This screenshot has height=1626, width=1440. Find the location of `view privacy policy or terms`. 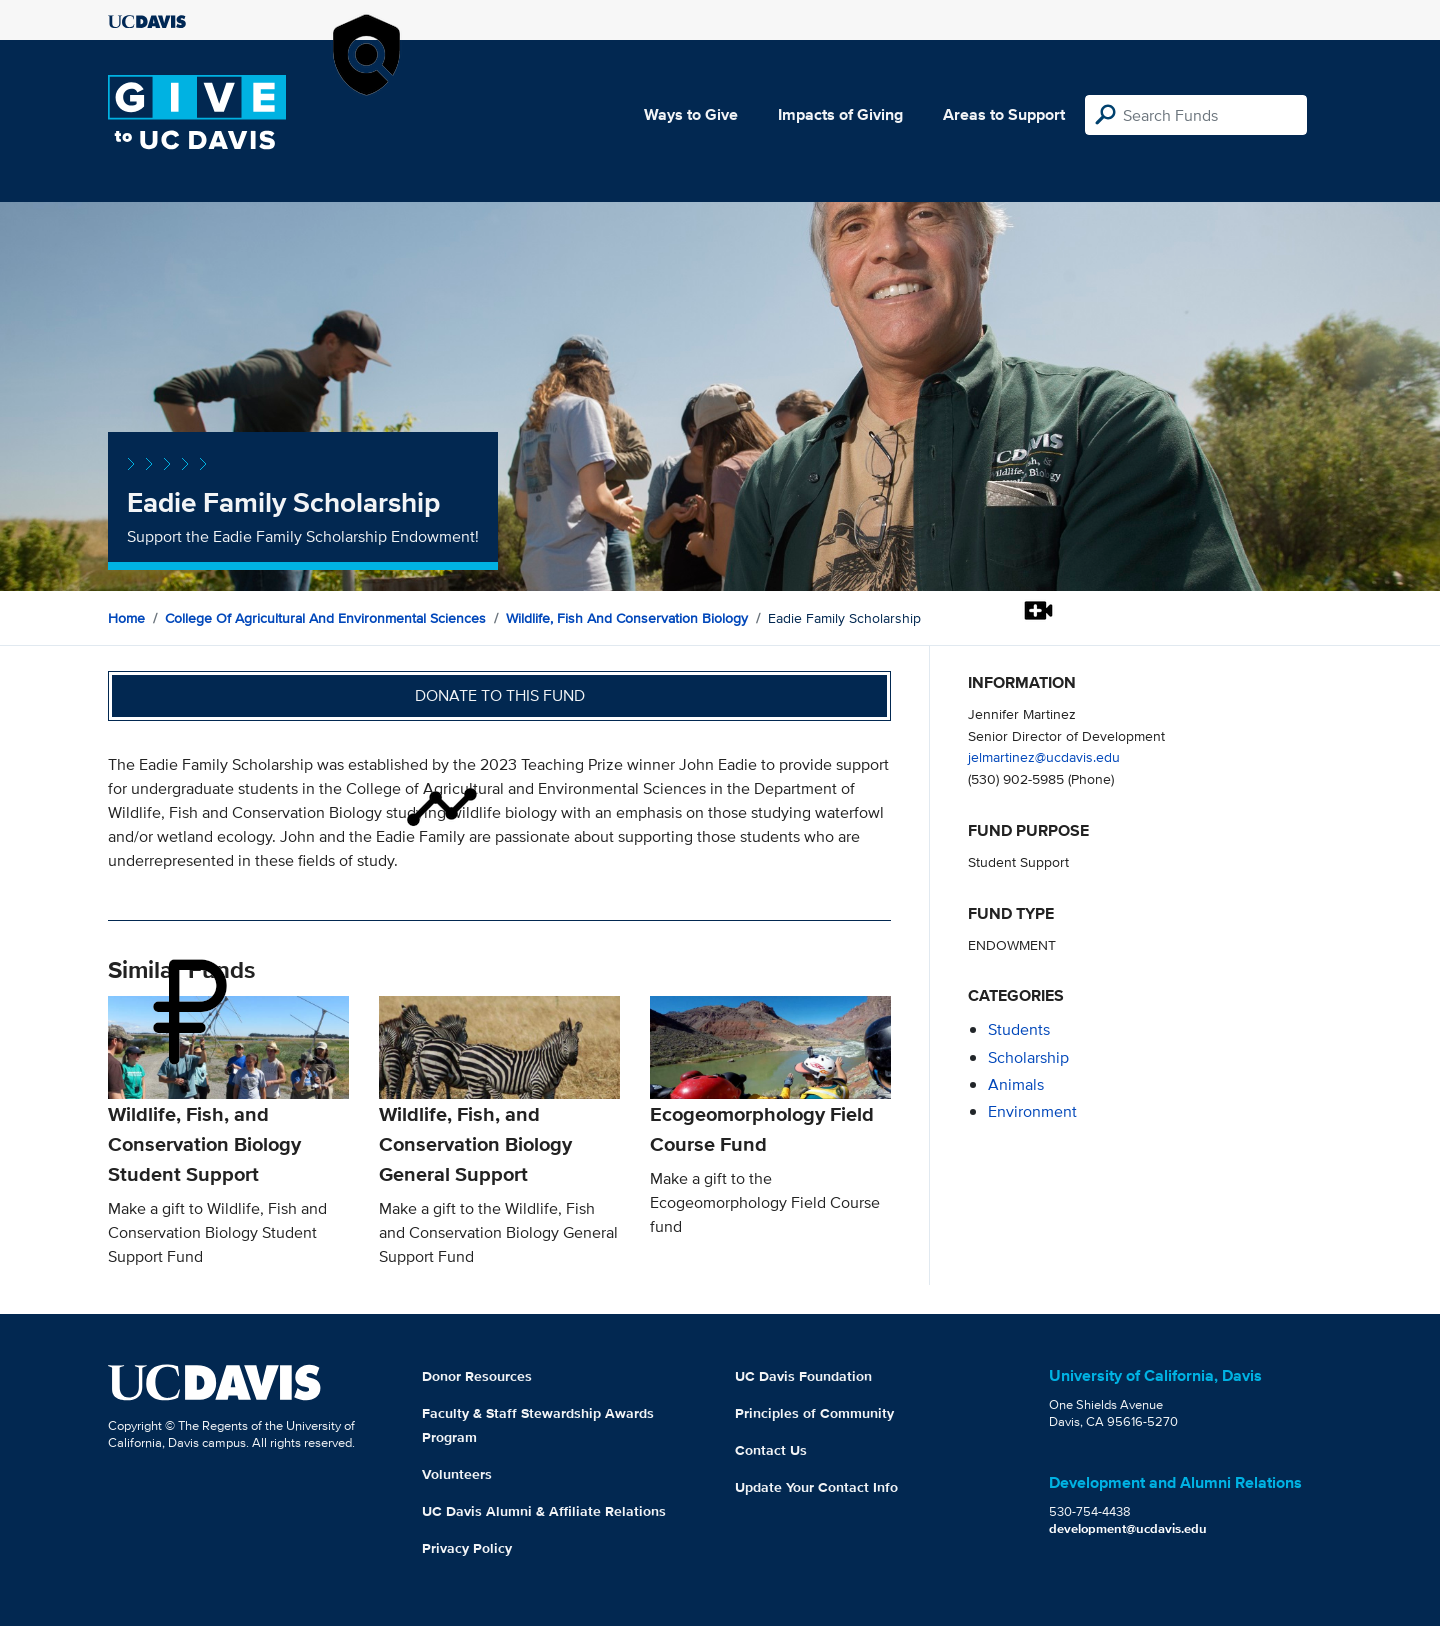

view privacy policy or terms is located at coordinates (366, 54).